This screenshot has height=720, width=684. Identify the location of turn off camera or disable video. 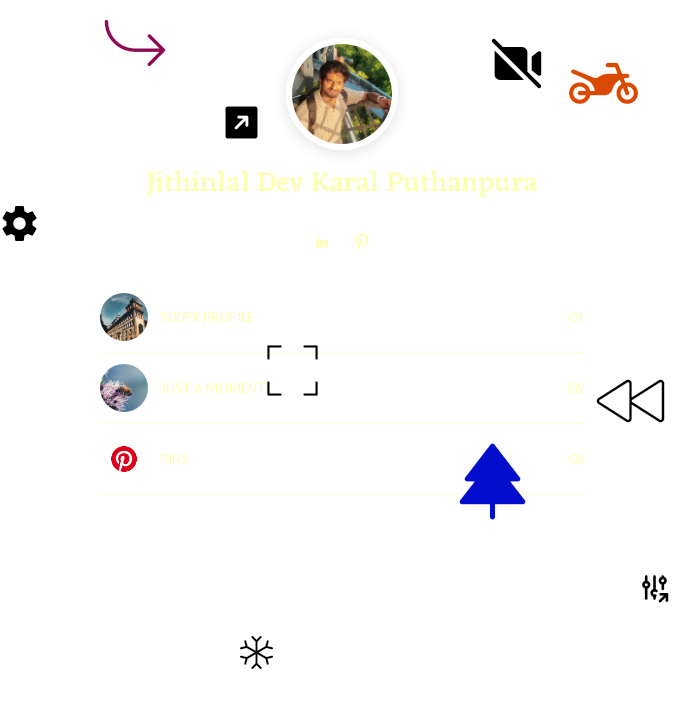
(516, 63).